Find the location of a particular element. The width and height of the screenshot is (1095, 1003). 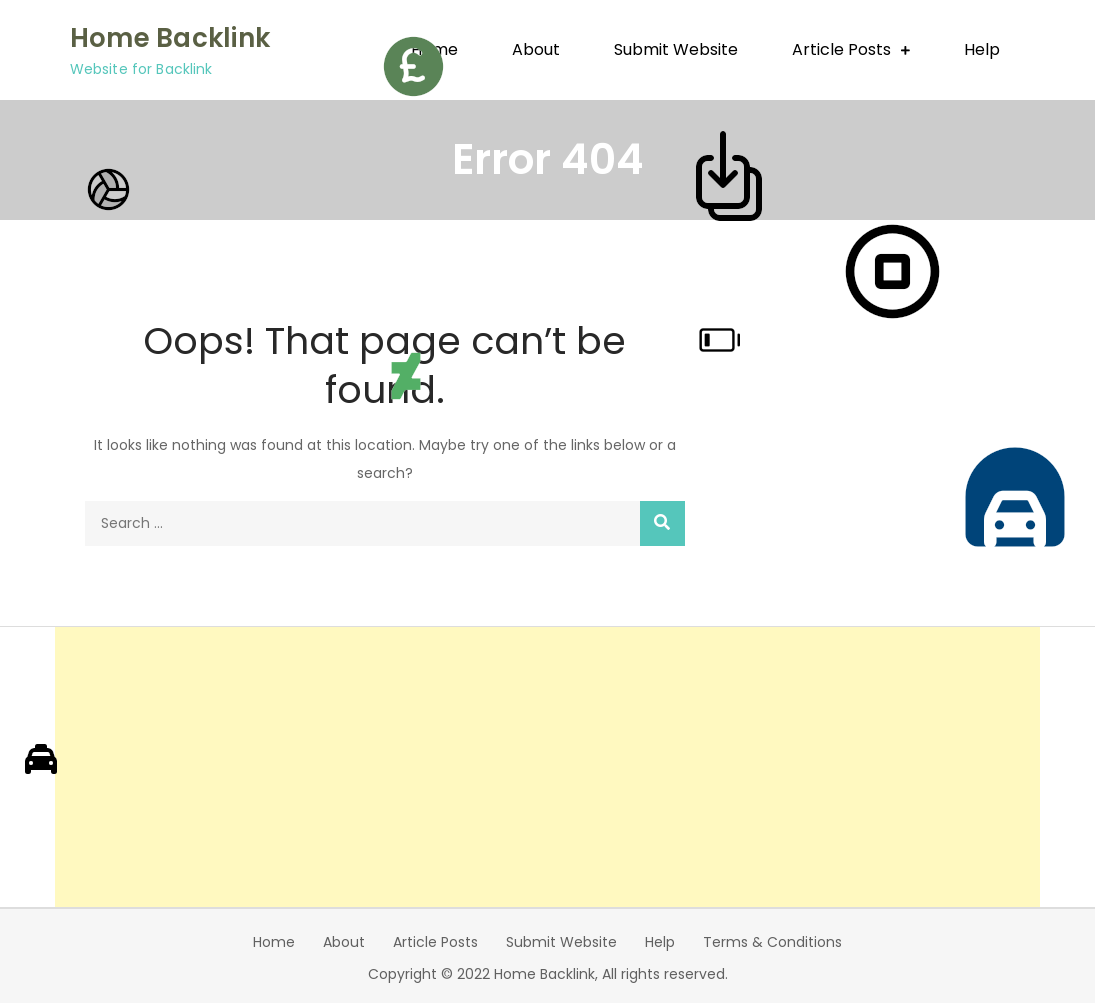

access volleyball or beach sports content is located at coordinates (108, 189).